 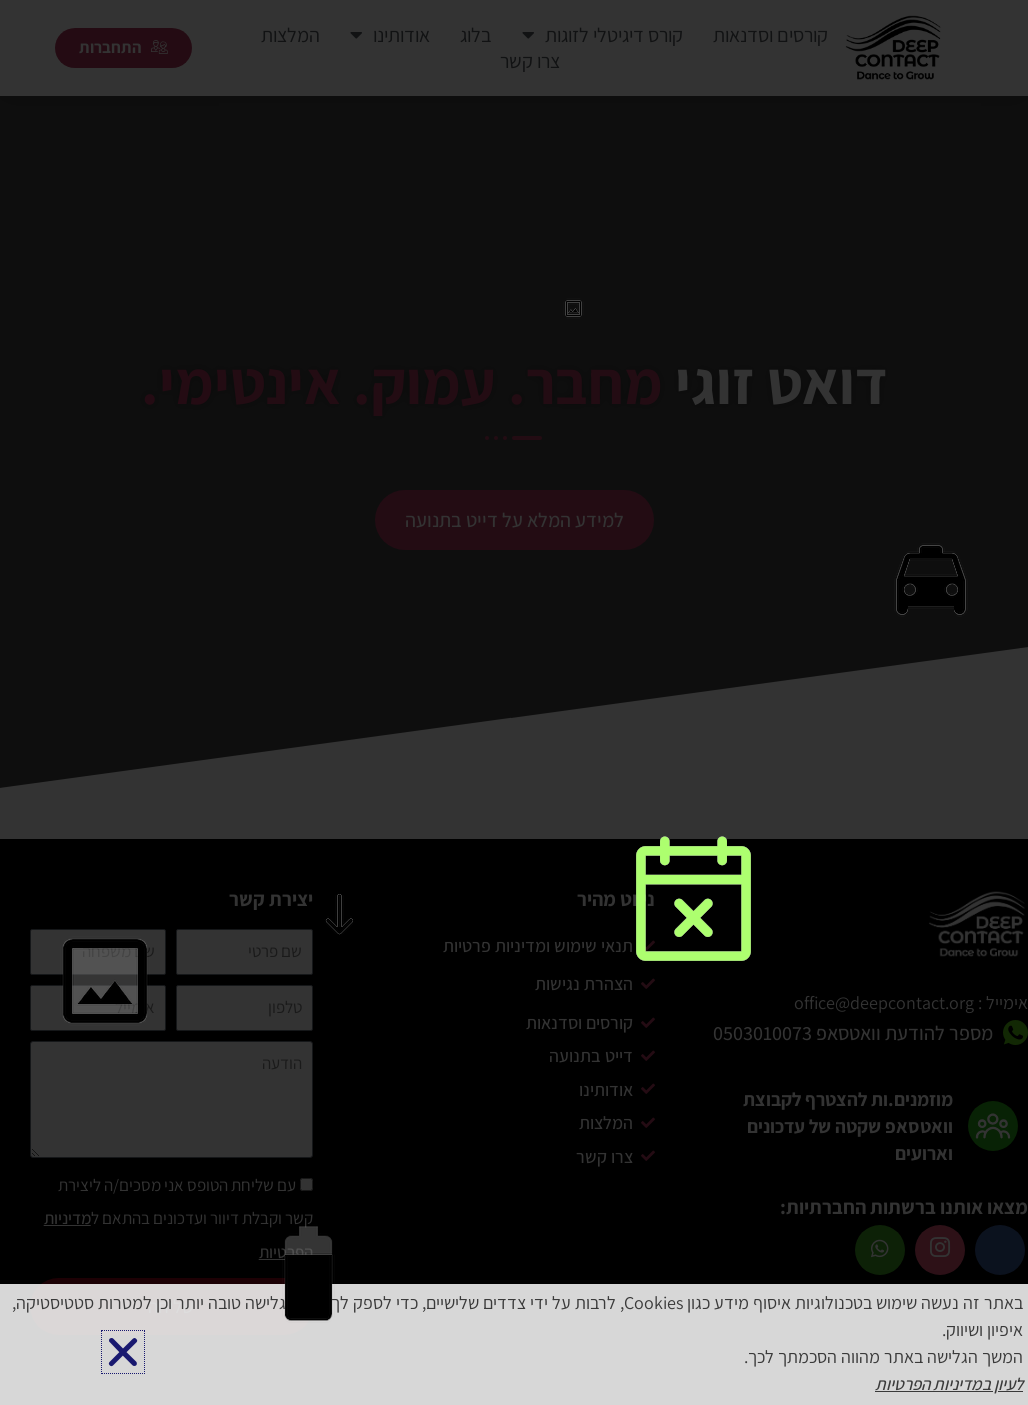 What do you see at coordinates (693, 903) in the screenshot?
I see `cancel or delete a scheduled event` at bounding box center [693, 903].